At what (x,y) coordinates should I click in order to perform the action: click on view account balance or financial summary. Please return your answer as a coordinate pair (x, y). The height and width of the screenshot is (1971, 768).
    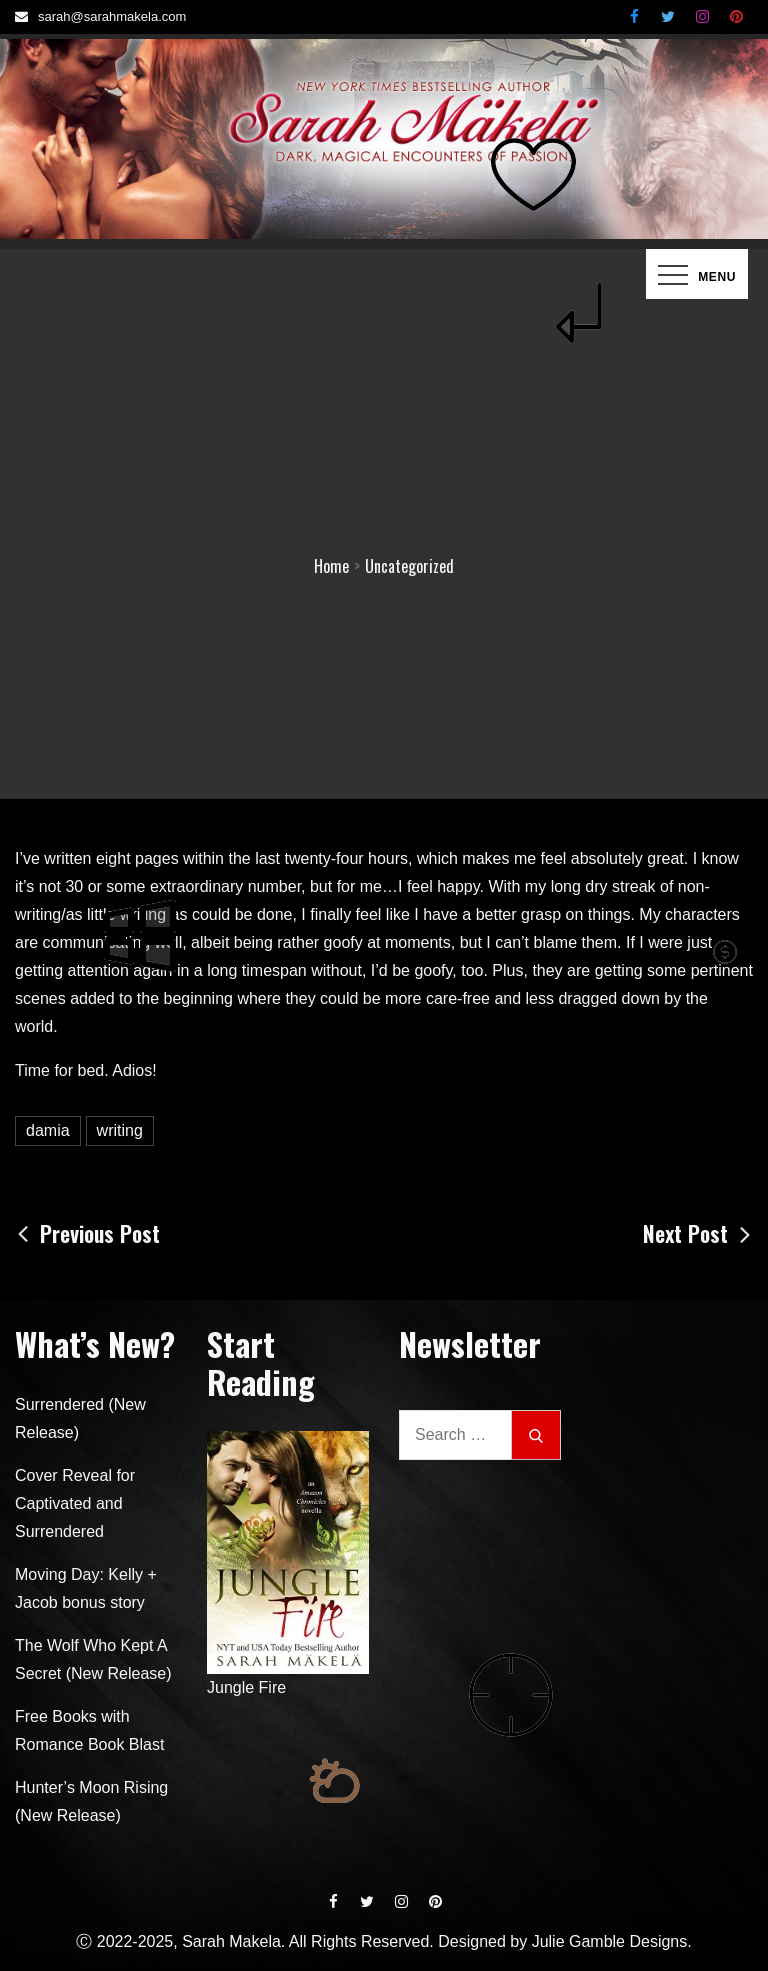
    Looking at the image, I should click on (725, 952).